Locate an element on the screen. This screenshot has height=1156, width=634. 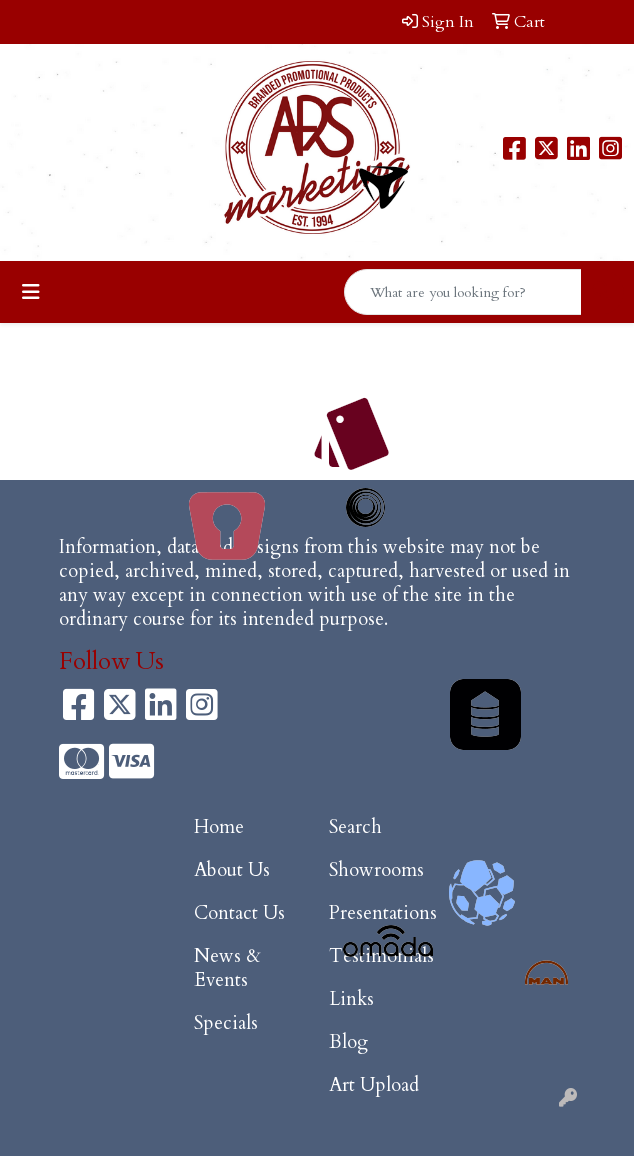
access pantone color matching tools is located at coordinates (351, 434).